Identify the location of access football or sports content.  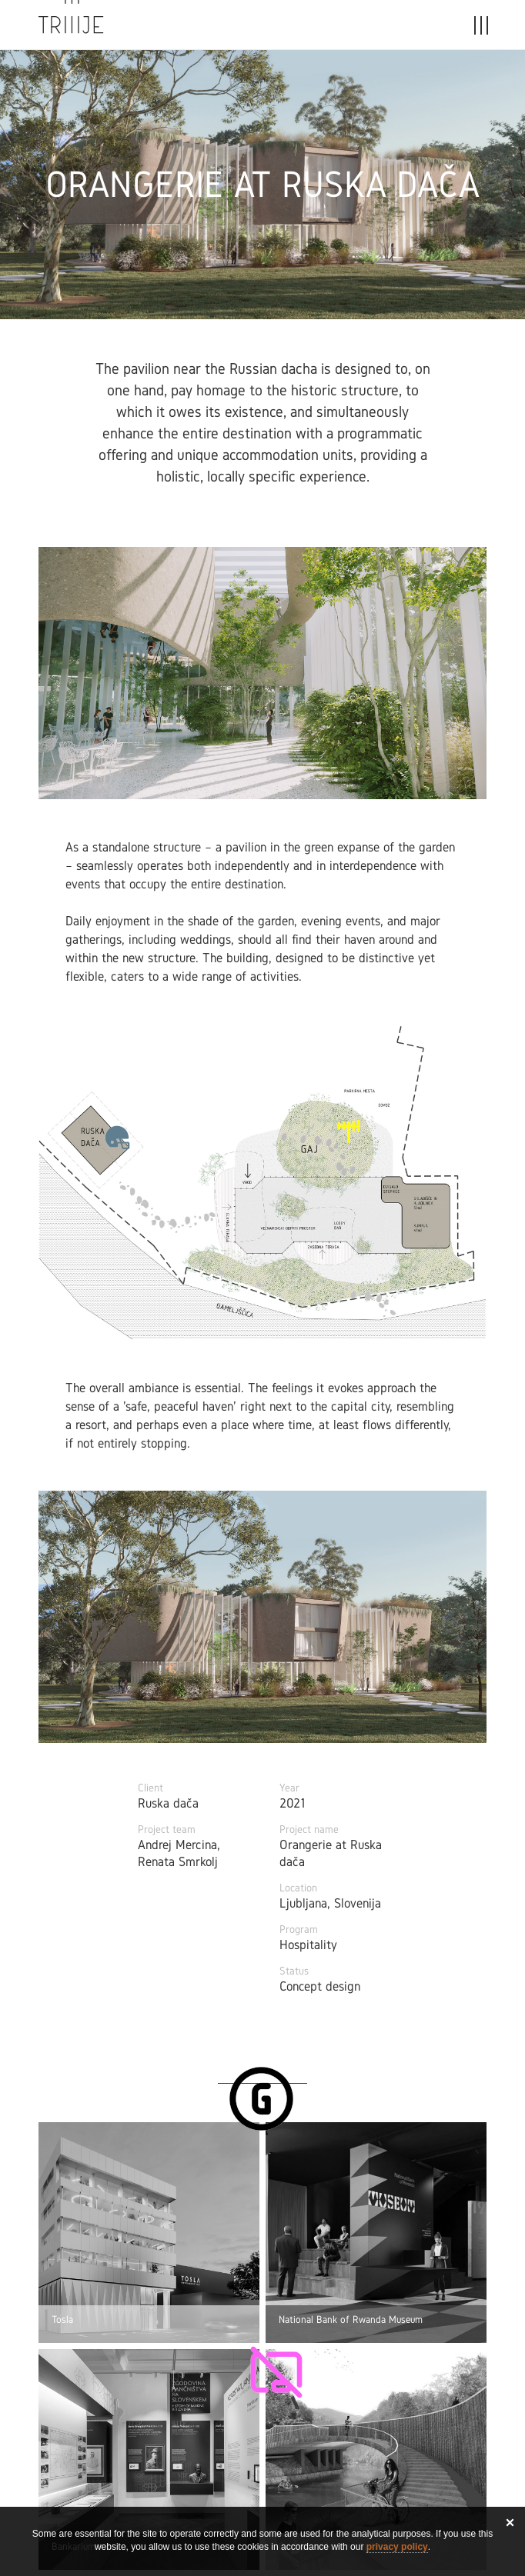
(117, 1138).